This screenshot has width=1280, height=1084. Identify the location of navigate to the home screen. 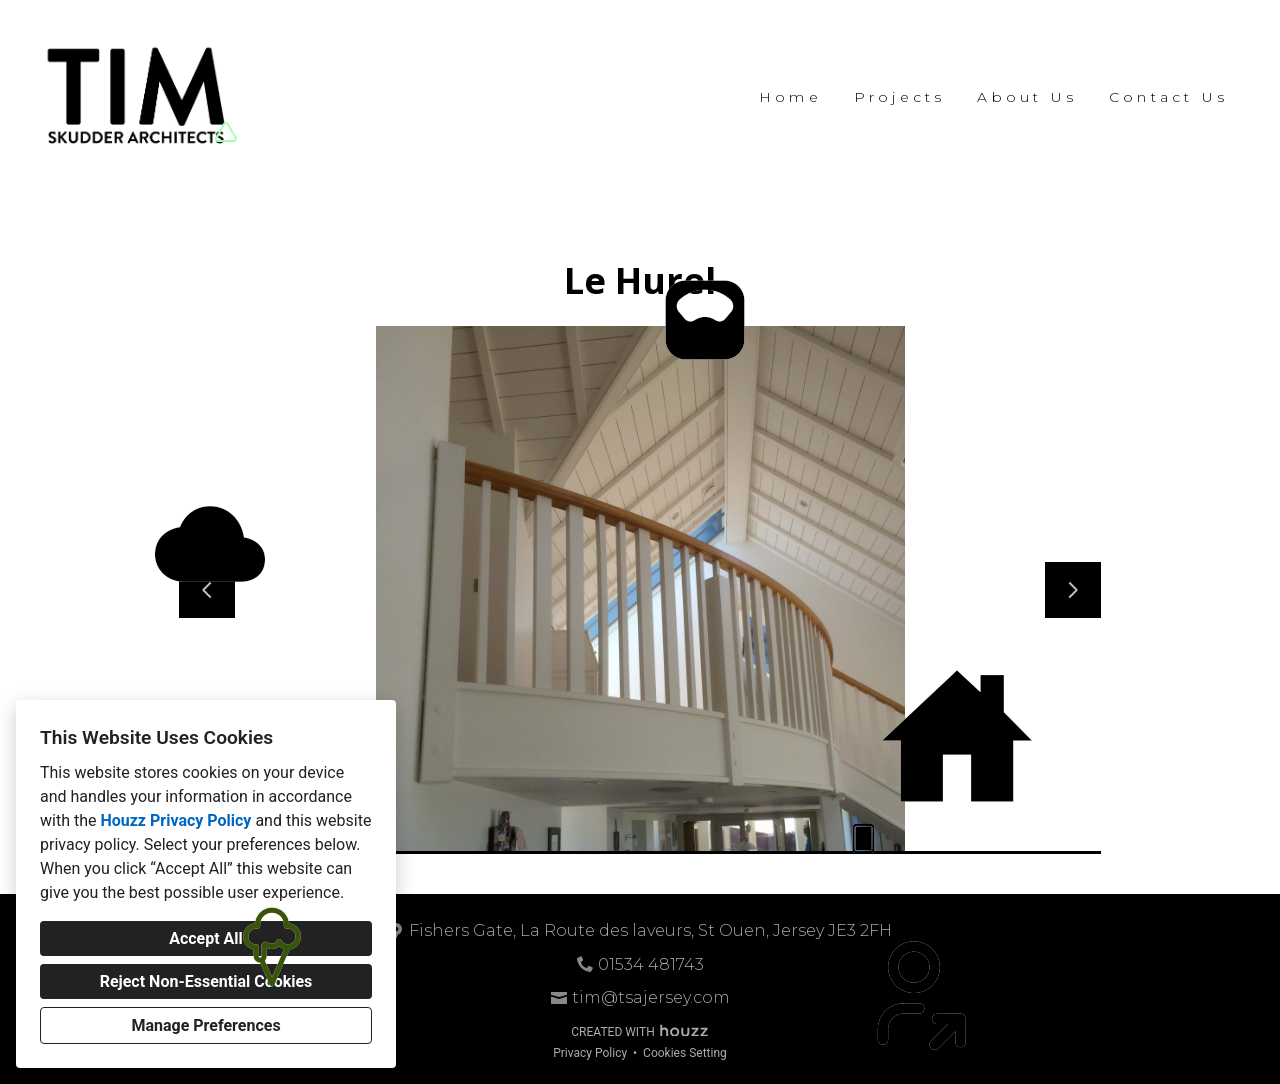
(957, 736).